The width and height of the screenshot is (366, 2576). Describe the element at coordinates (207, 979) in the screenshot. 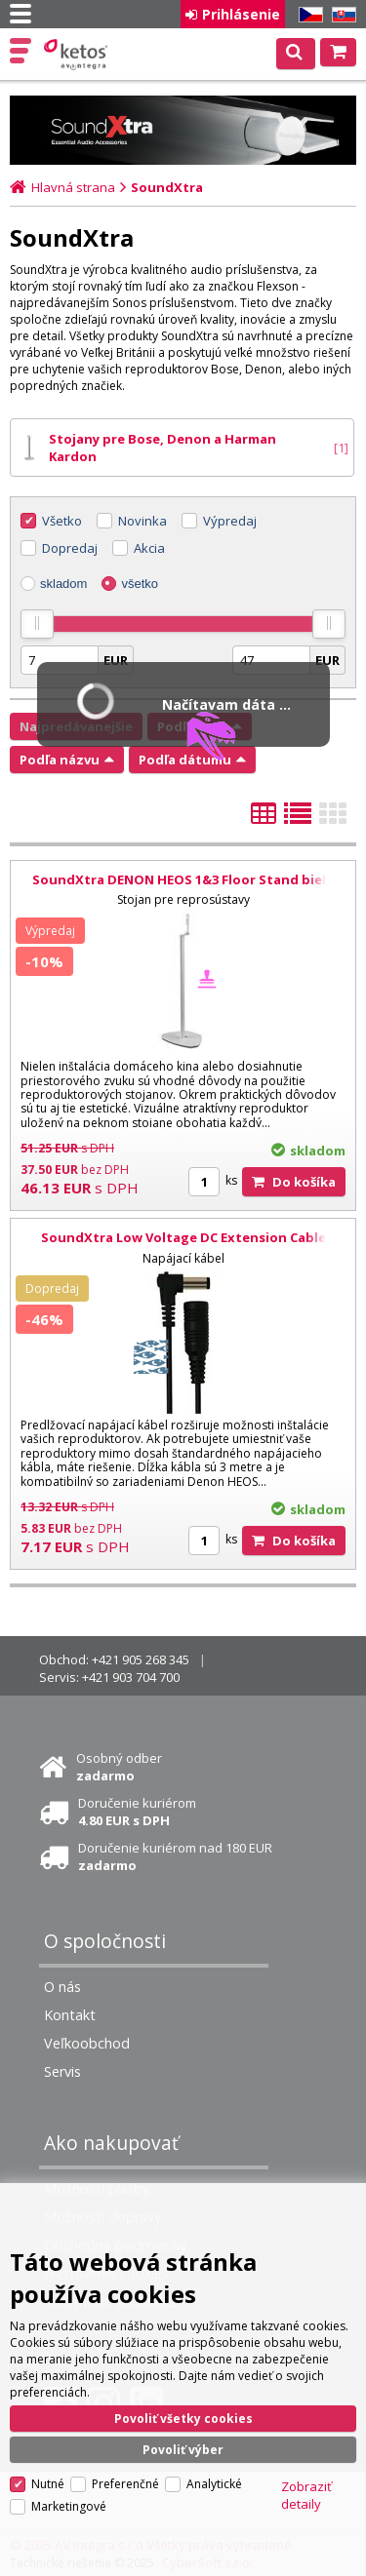

I see `apply a stamp or seal to a document` at that location.